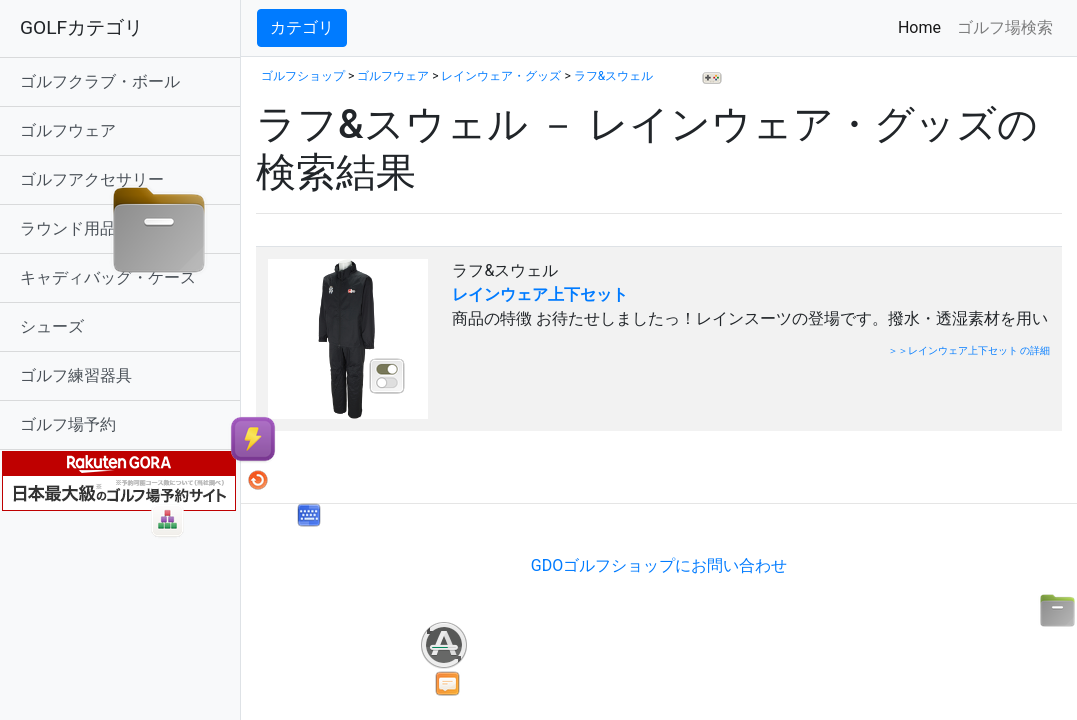 This screenshot has width=1077, height=720. Describe the element at coordinates (444, 645) in the screenshot. I see `open the software updater application` at that location.